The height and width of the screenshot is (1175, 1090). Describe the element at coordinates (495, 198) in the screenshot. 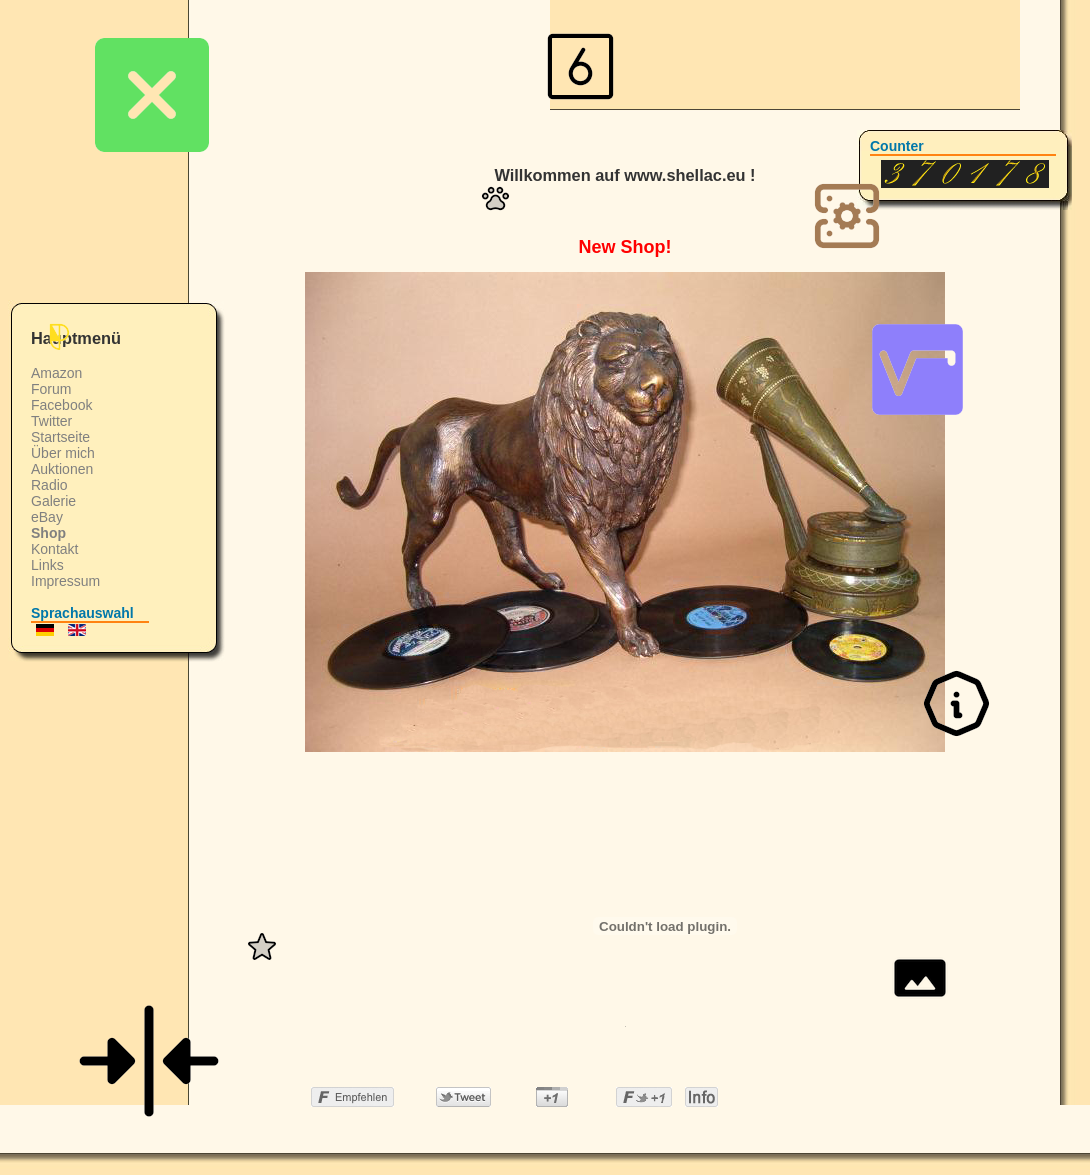

I see `access pet-related features or settings` at that location.